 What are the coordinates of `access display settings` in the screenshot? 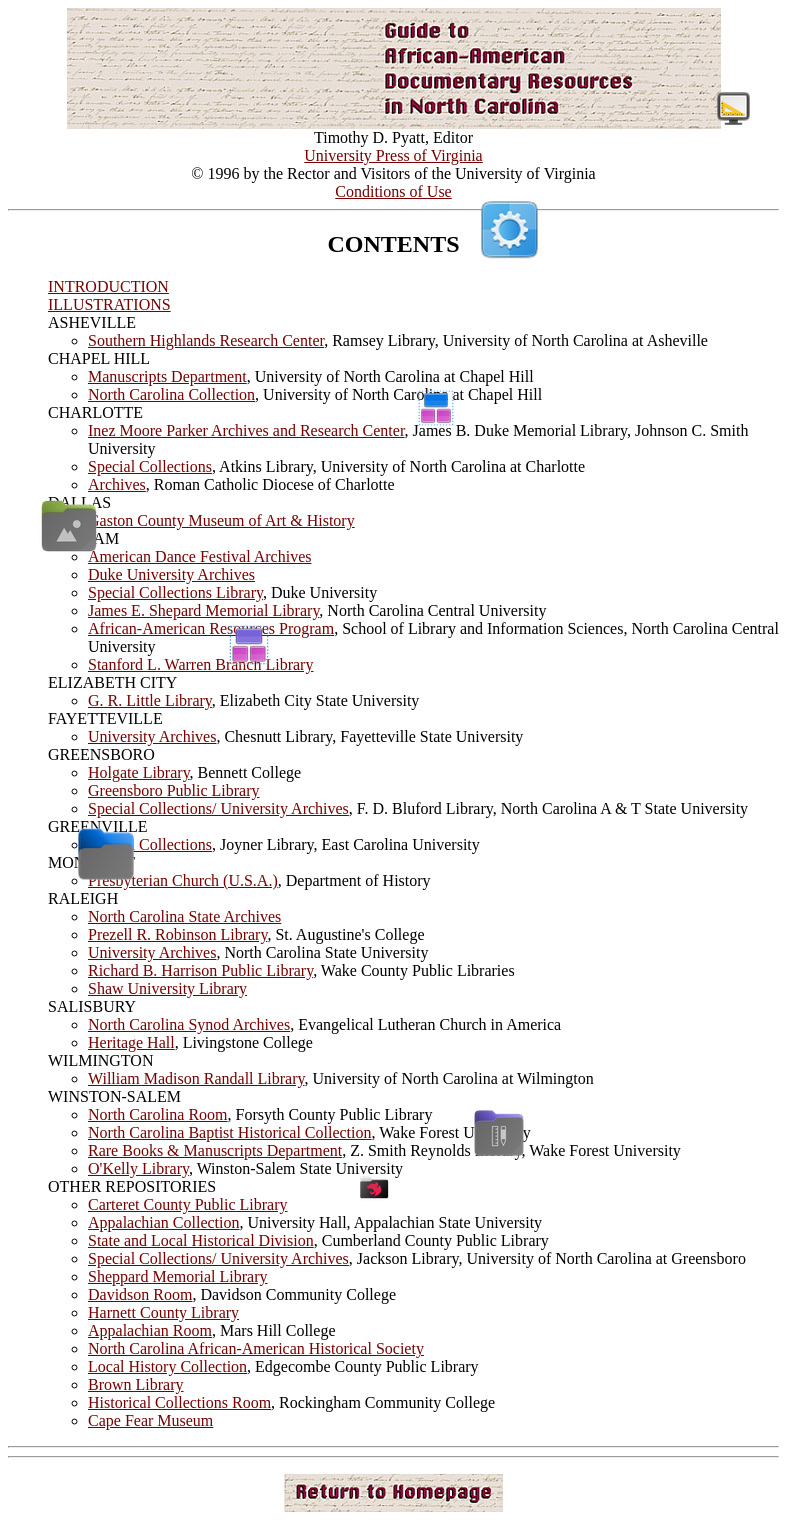 It's located at (733, 108).